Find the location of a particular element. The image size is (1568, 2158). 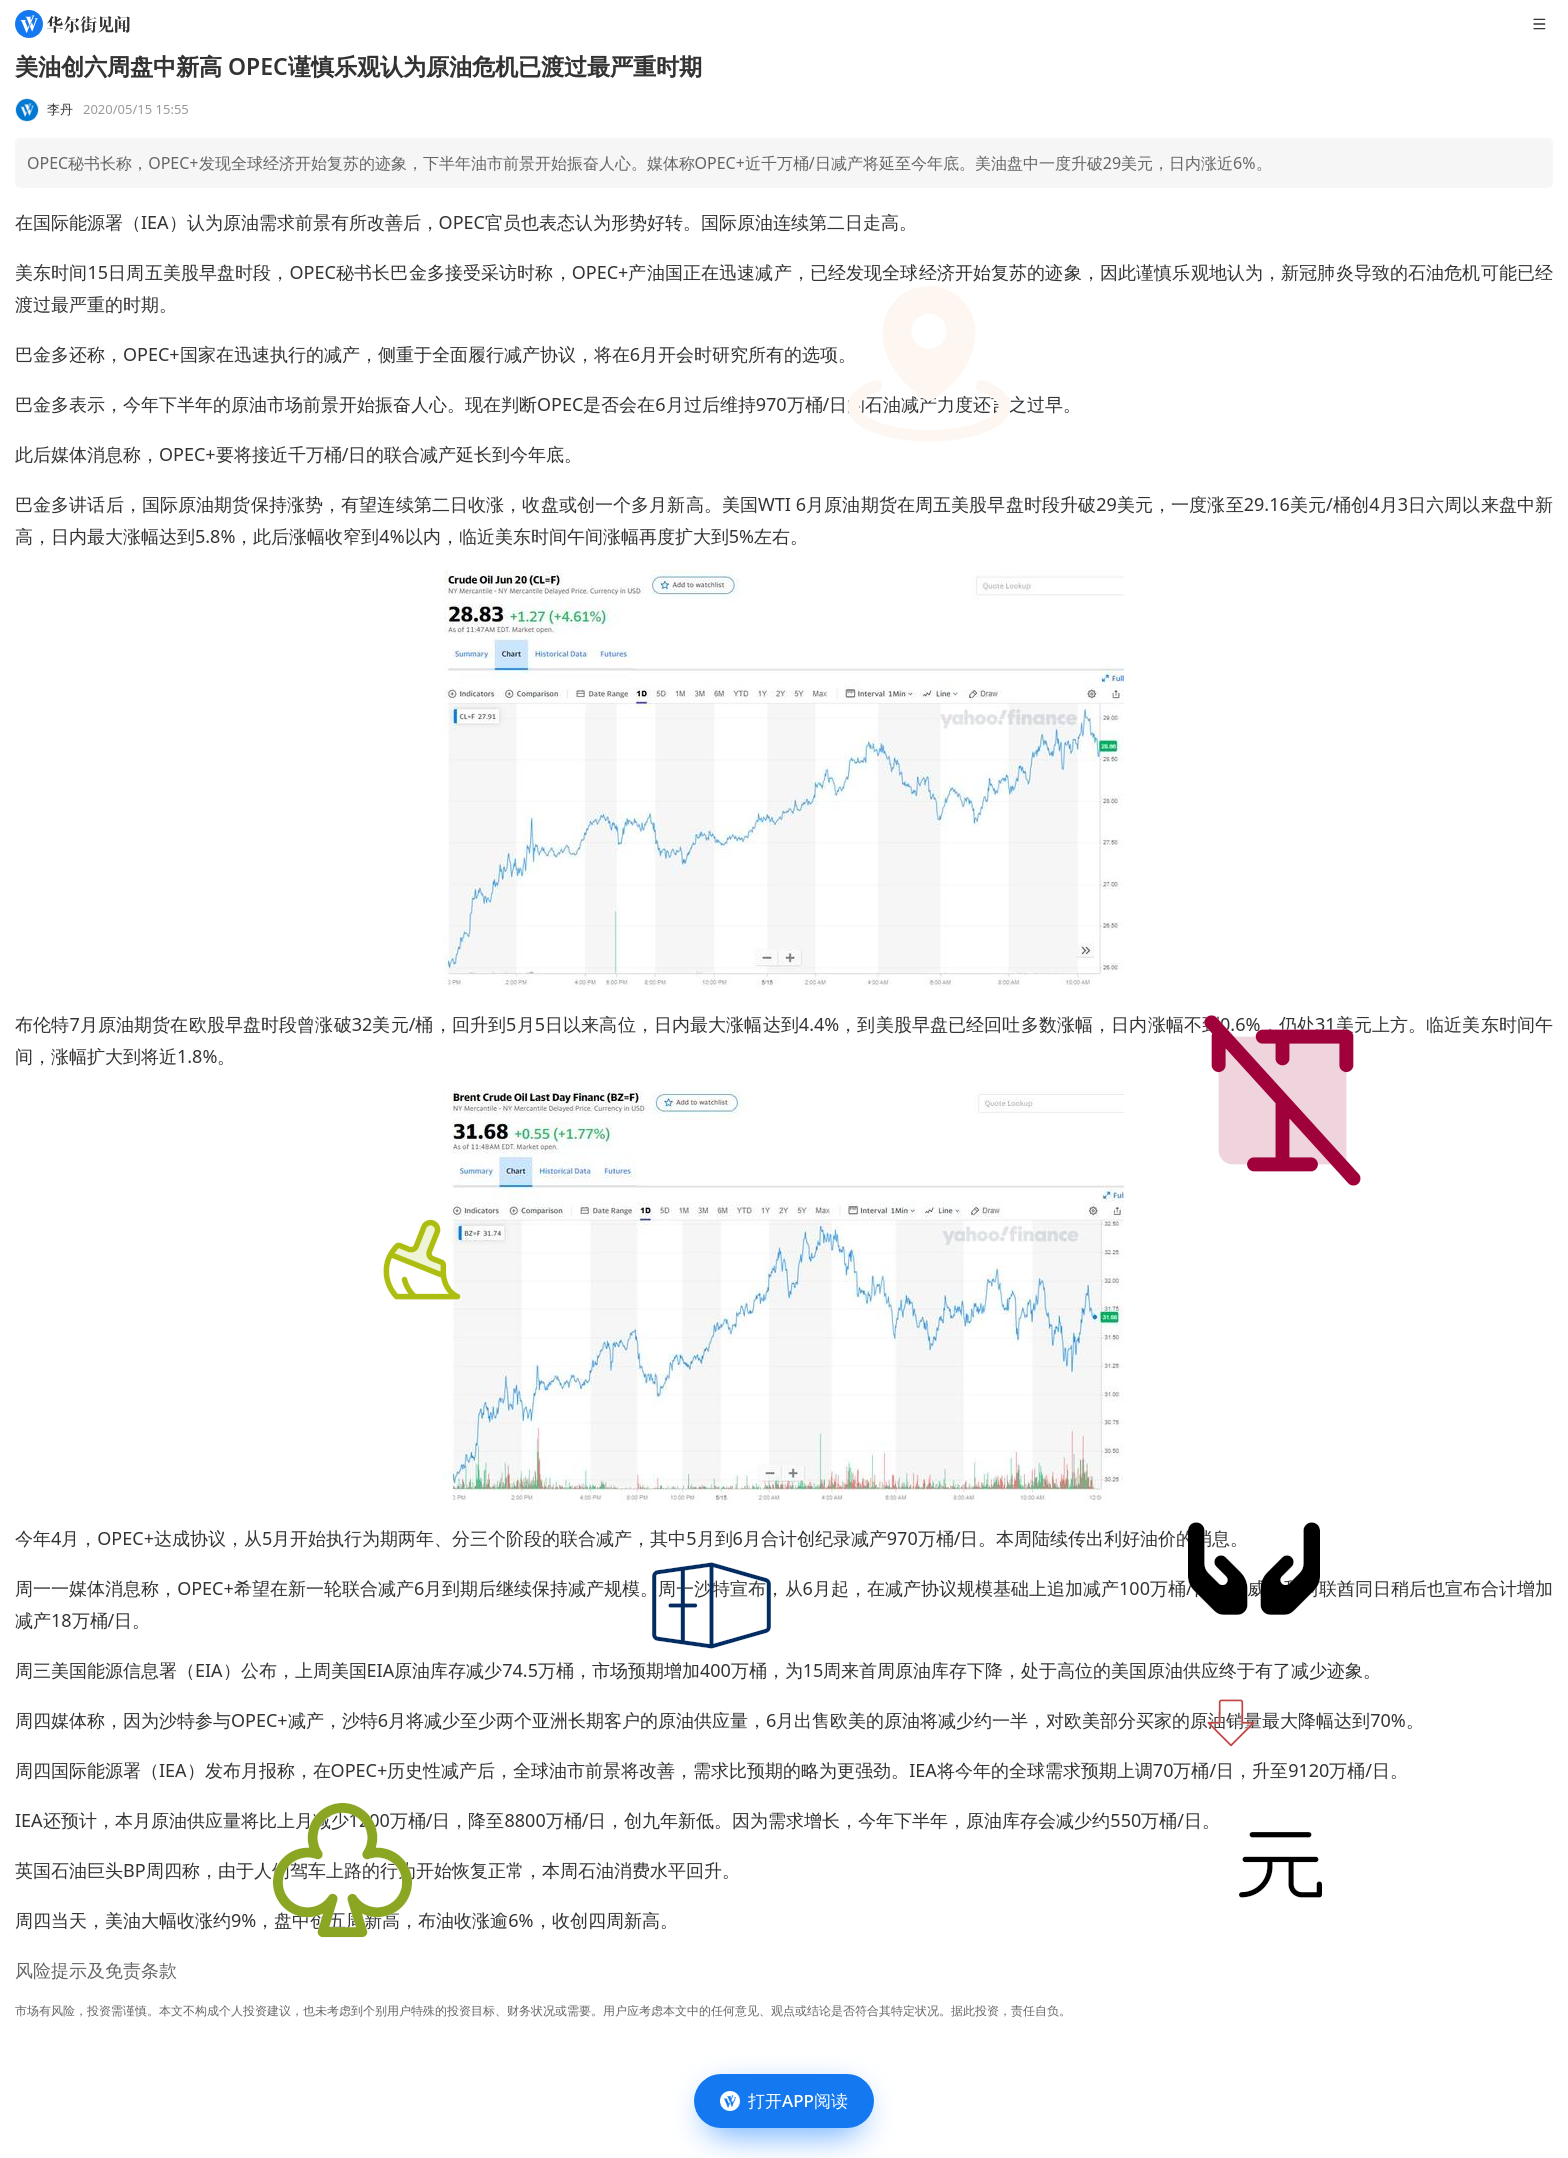

download a file or content is located at coordinates (1231, 1721).